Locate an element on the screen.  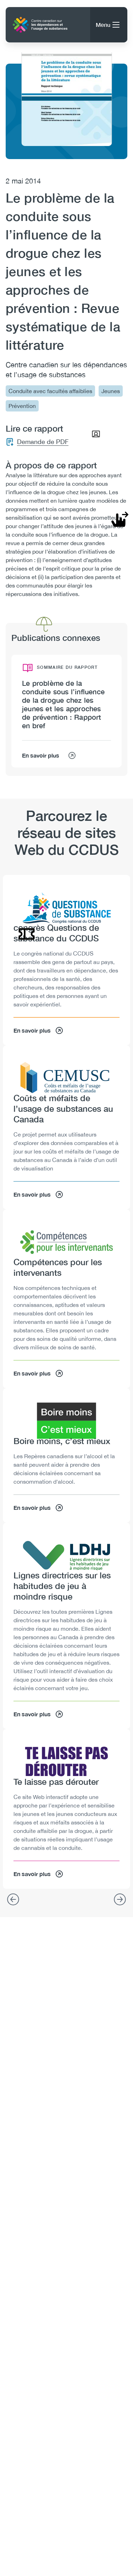
view weather protection or rain forecast is located at coordinates (44, 624).